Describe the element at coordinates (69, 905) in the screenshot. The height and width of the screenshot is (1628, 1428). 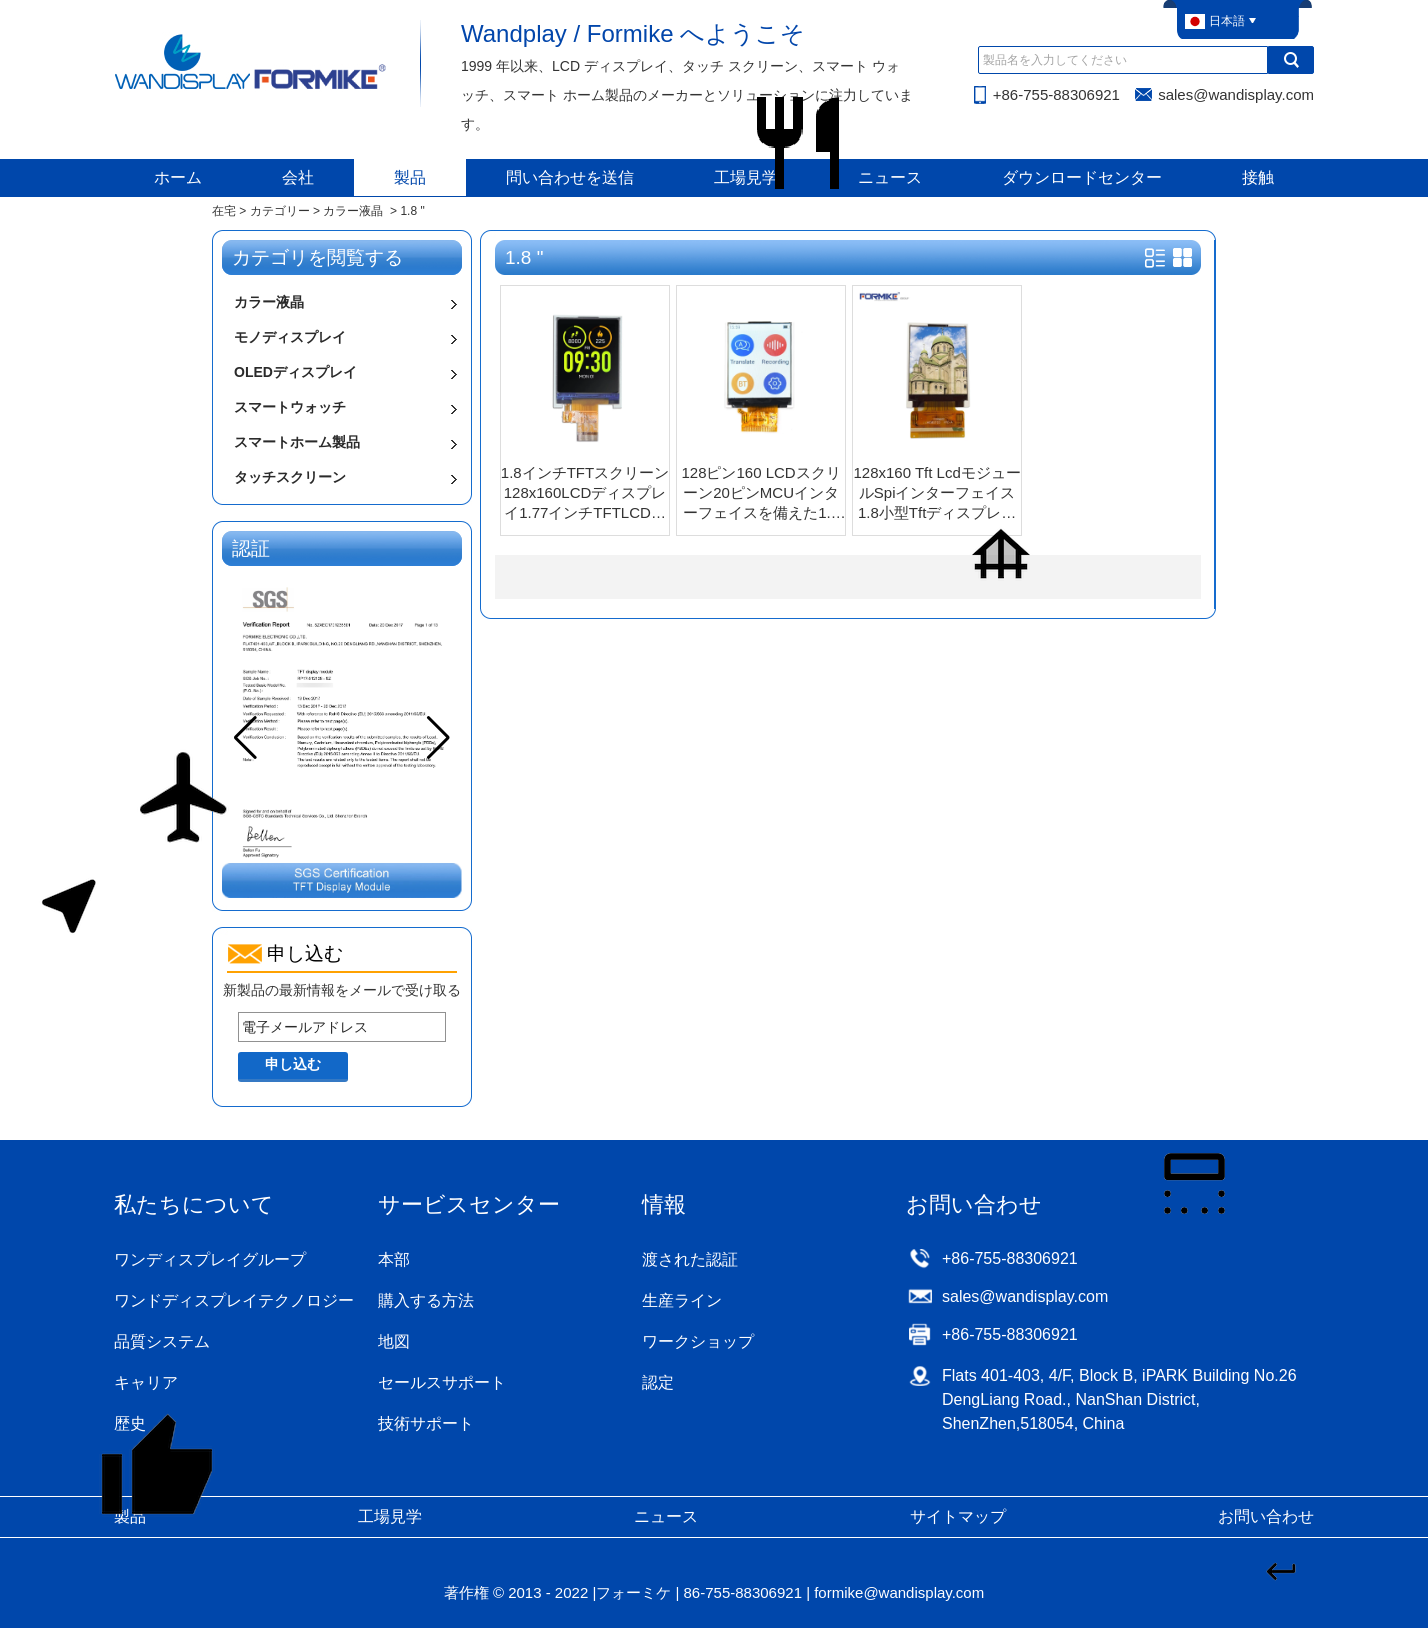
I see `access nearby places or points of interest` at that location.